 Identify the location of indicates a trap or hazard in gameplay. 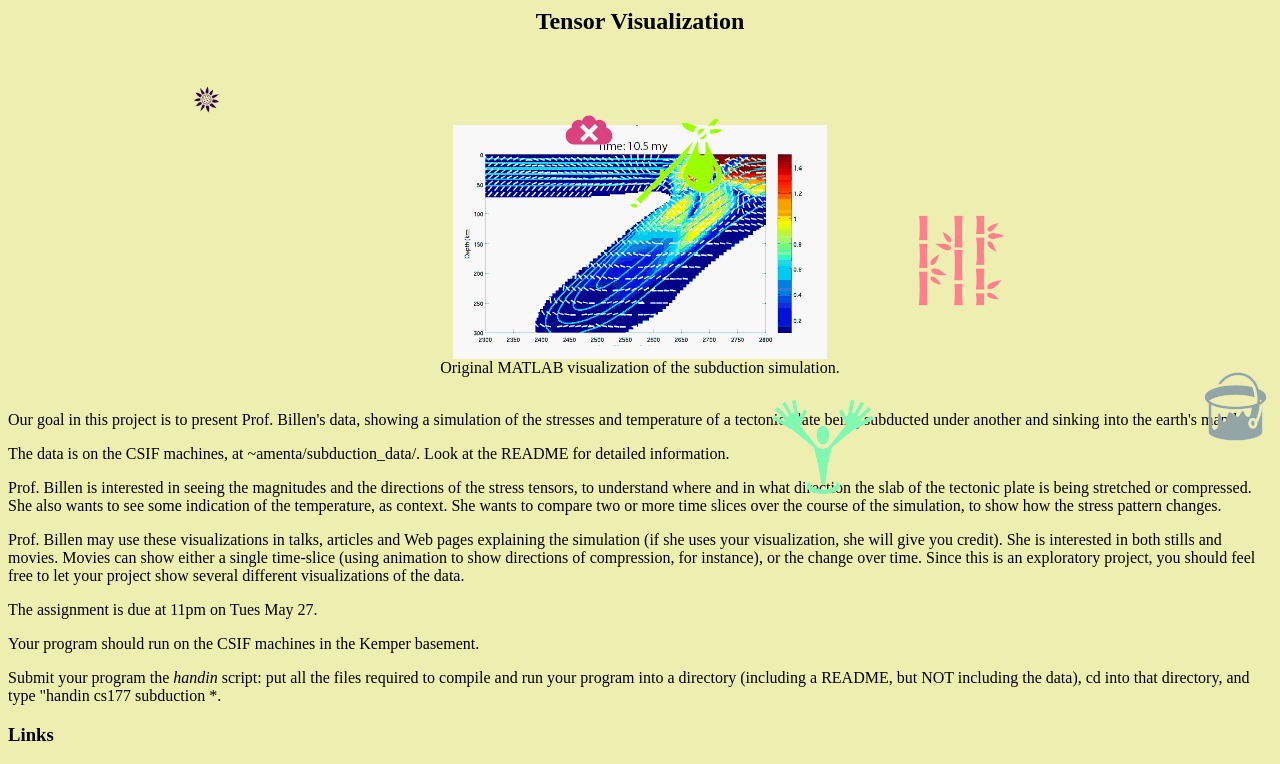
(822, 443).